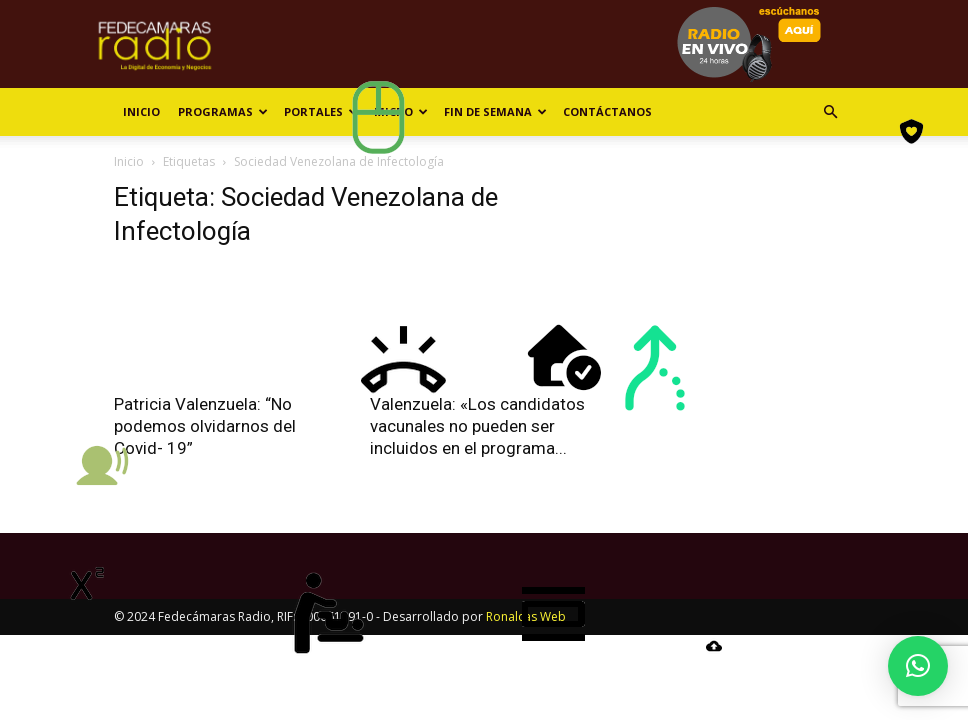  What do you see at coordinates (329, 615) in the screenshot?
I see `indicates baby changing station nearby` at bounding box center [329, 615].